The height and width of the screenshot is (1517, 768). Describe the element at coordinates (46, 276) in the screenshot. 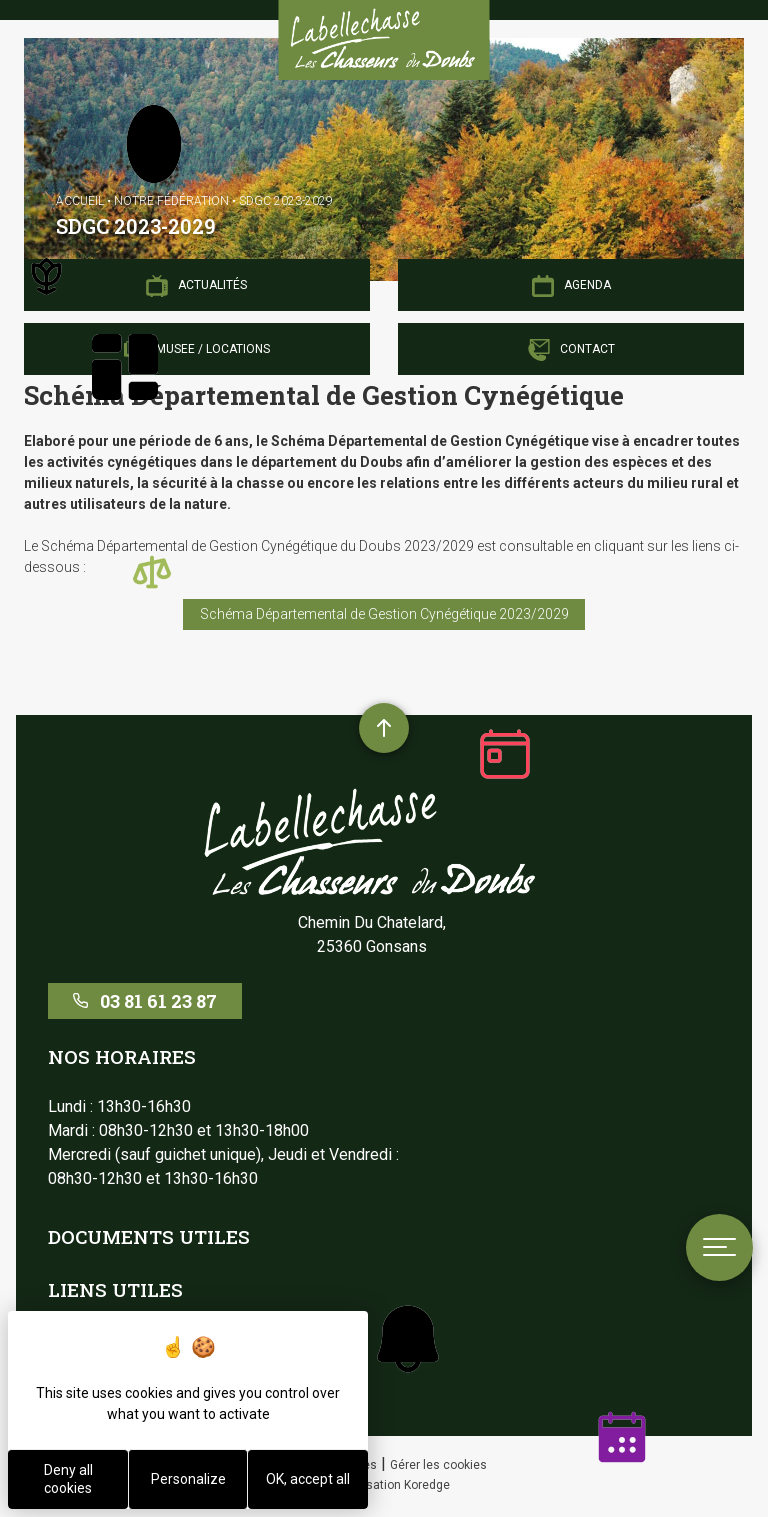

I see `access garden or plant care features` at that location.